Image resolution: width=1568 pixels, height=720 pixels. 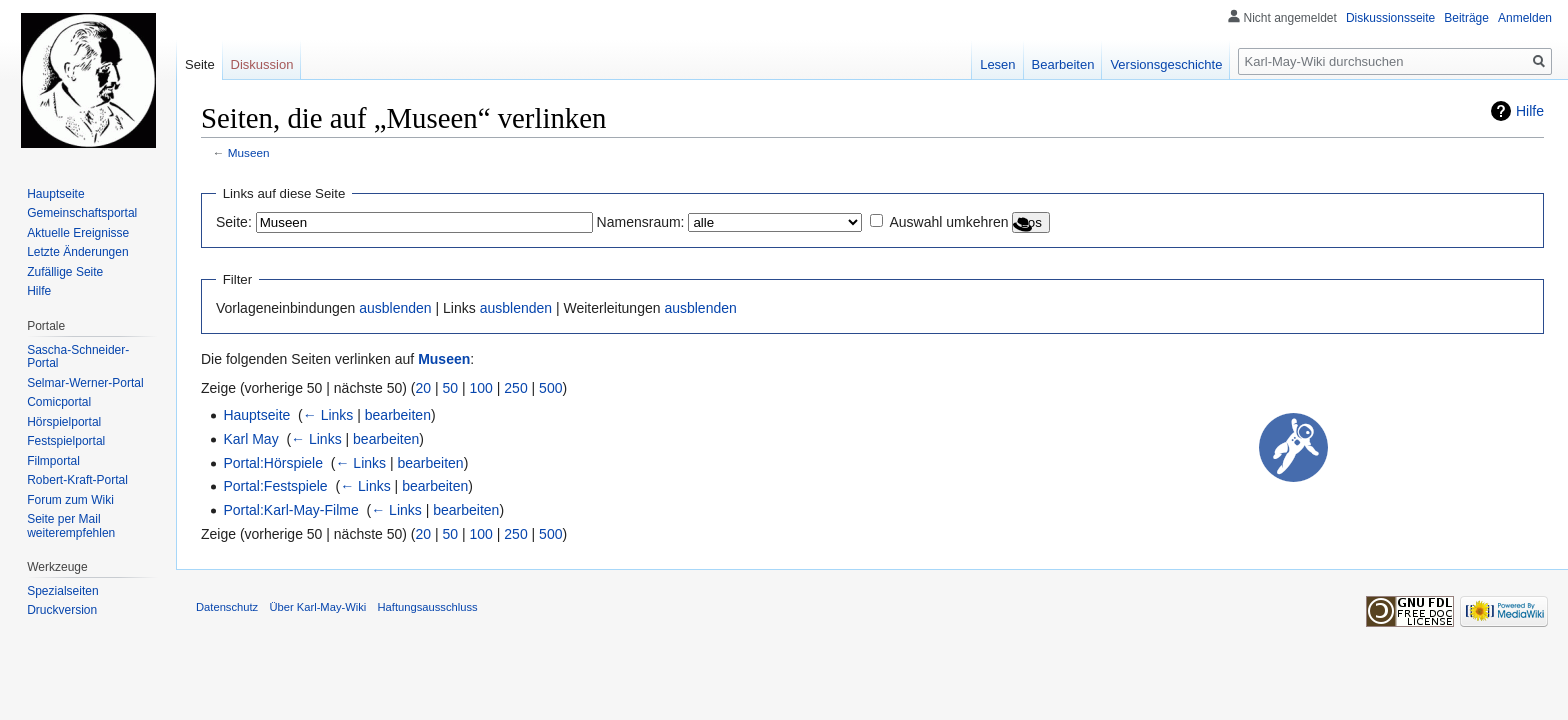 What do you see at coordinates (1022, 224) in the screenshot?
I see `Red Hat company logo` at bounding box center [1022, 224].